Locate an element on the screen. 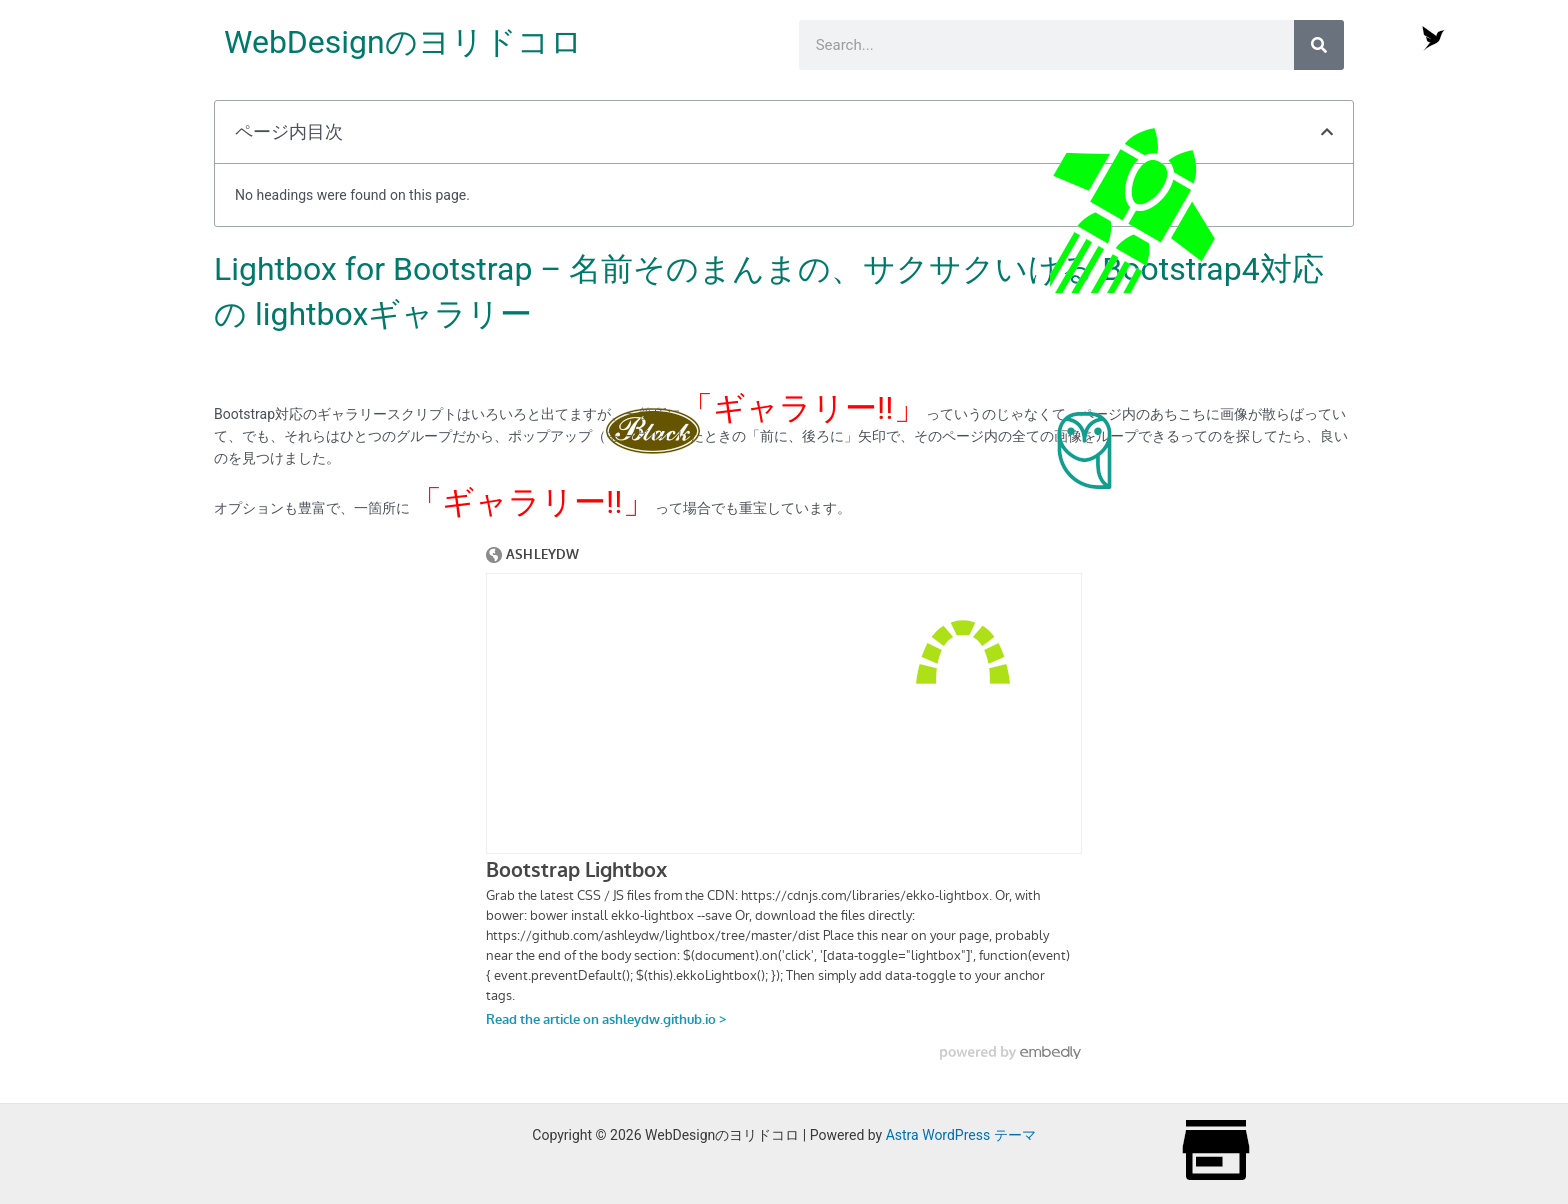 This screenshot has width=1568, height=1204. access the store or shop section is located at coordinates (1216, 1150).